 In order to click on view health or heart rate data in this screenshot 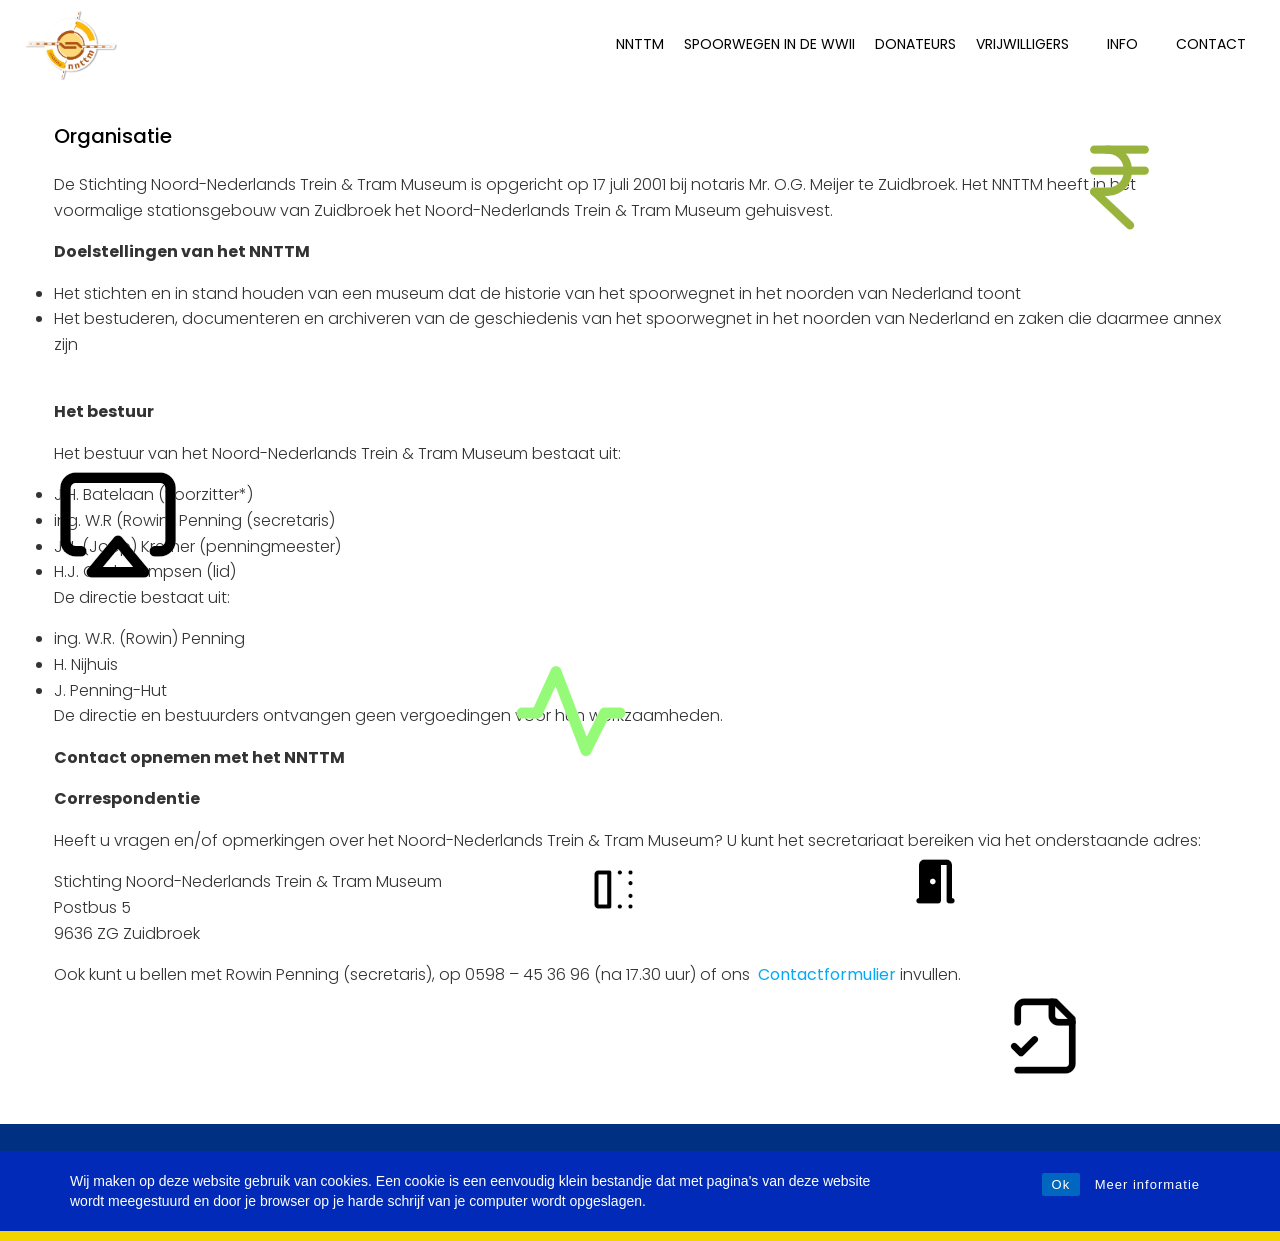, I will do `click(571, 713)`.